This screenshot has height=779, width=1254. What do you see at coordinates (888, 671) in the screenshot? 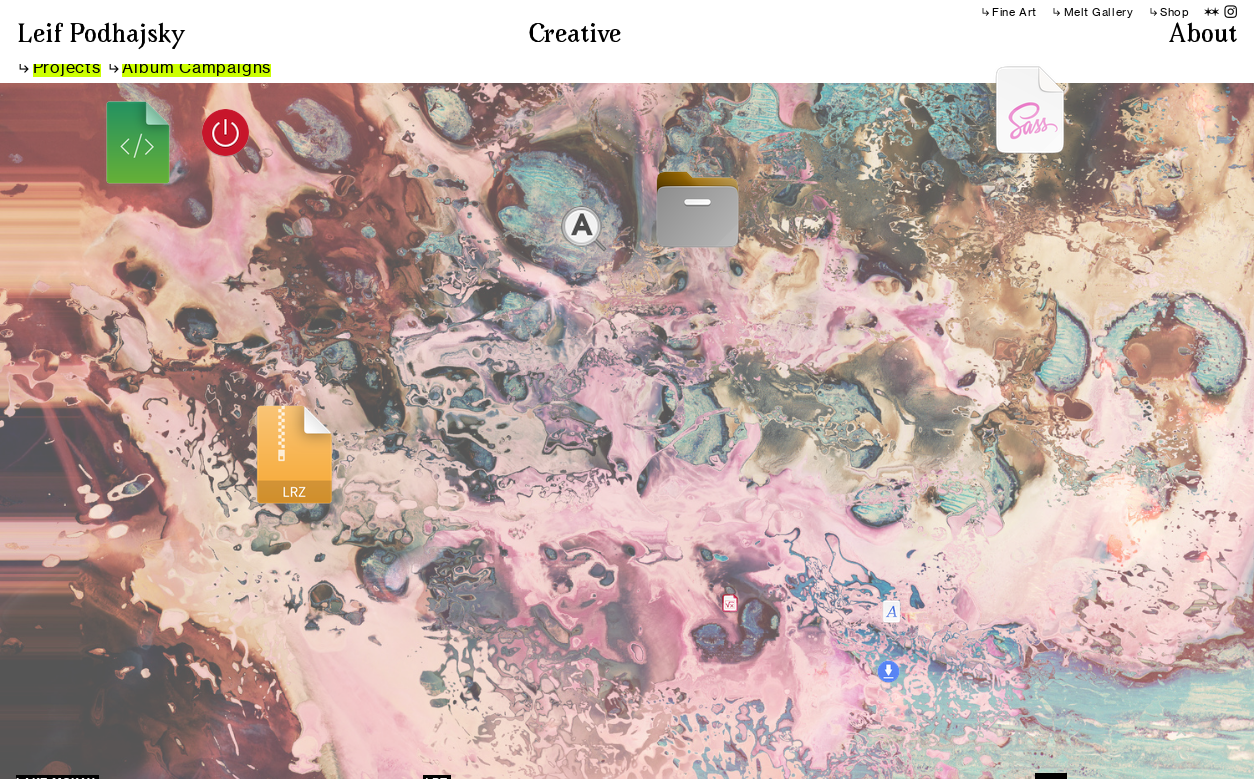
I see `indicates a downloaded file or completed download` at bounding box center [888, 671].